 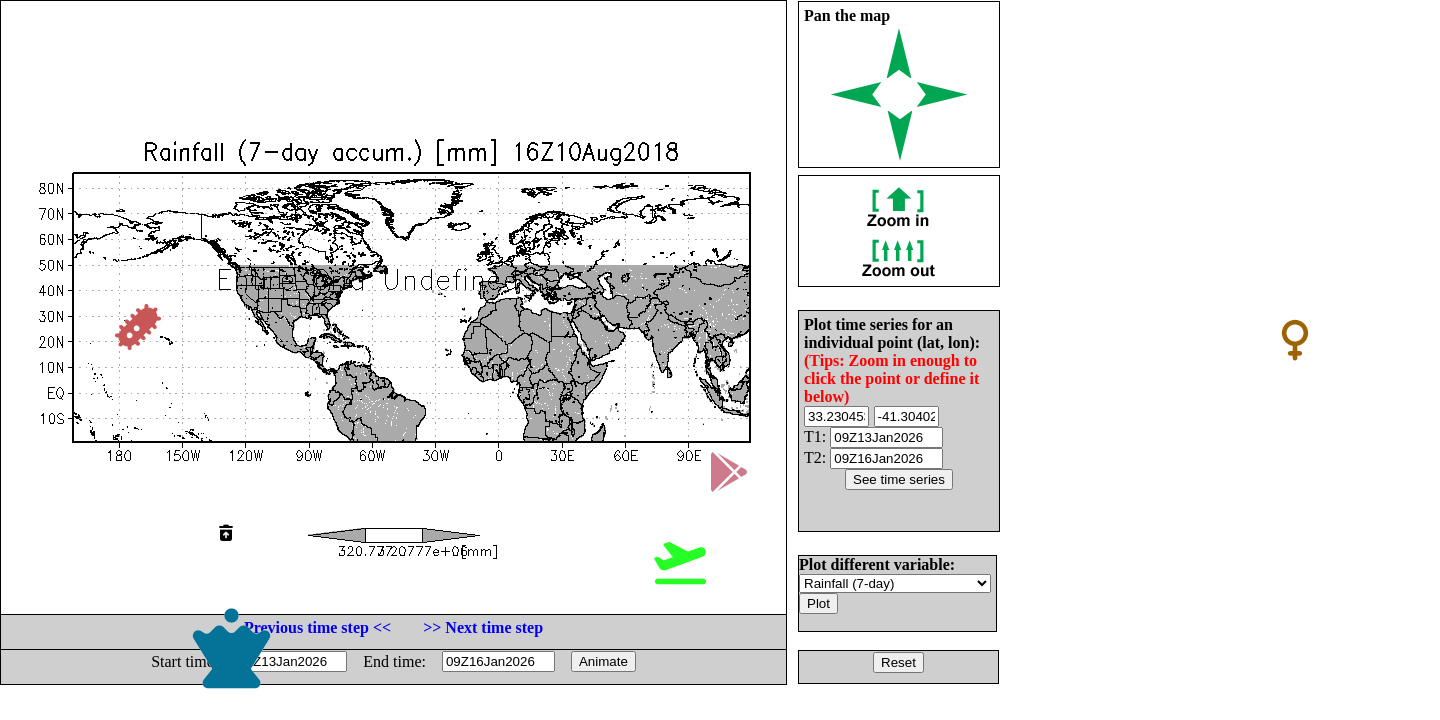 I want to click on chess queen piece indicator, so click(x=231, y=649).